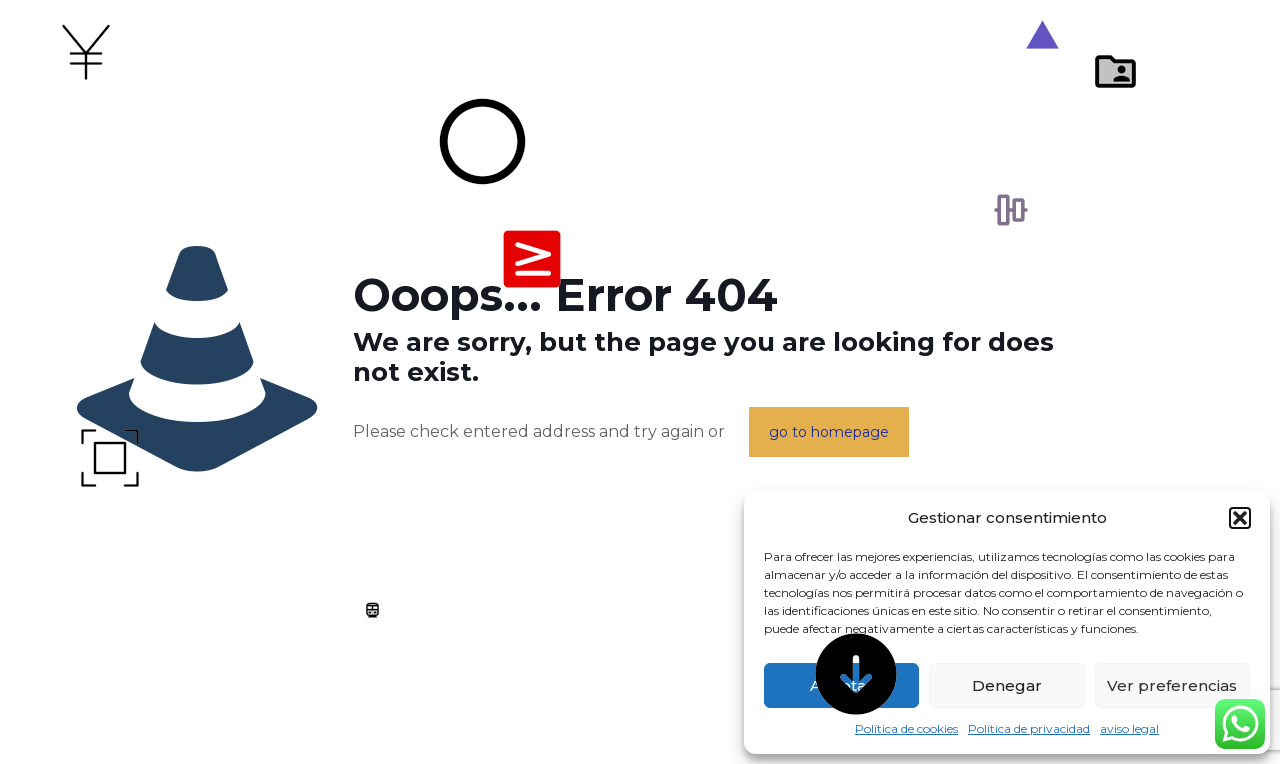 The height and width of the screenshot is (764, 1280). I want to click on view prices in japanese yen, so click(86, 51).